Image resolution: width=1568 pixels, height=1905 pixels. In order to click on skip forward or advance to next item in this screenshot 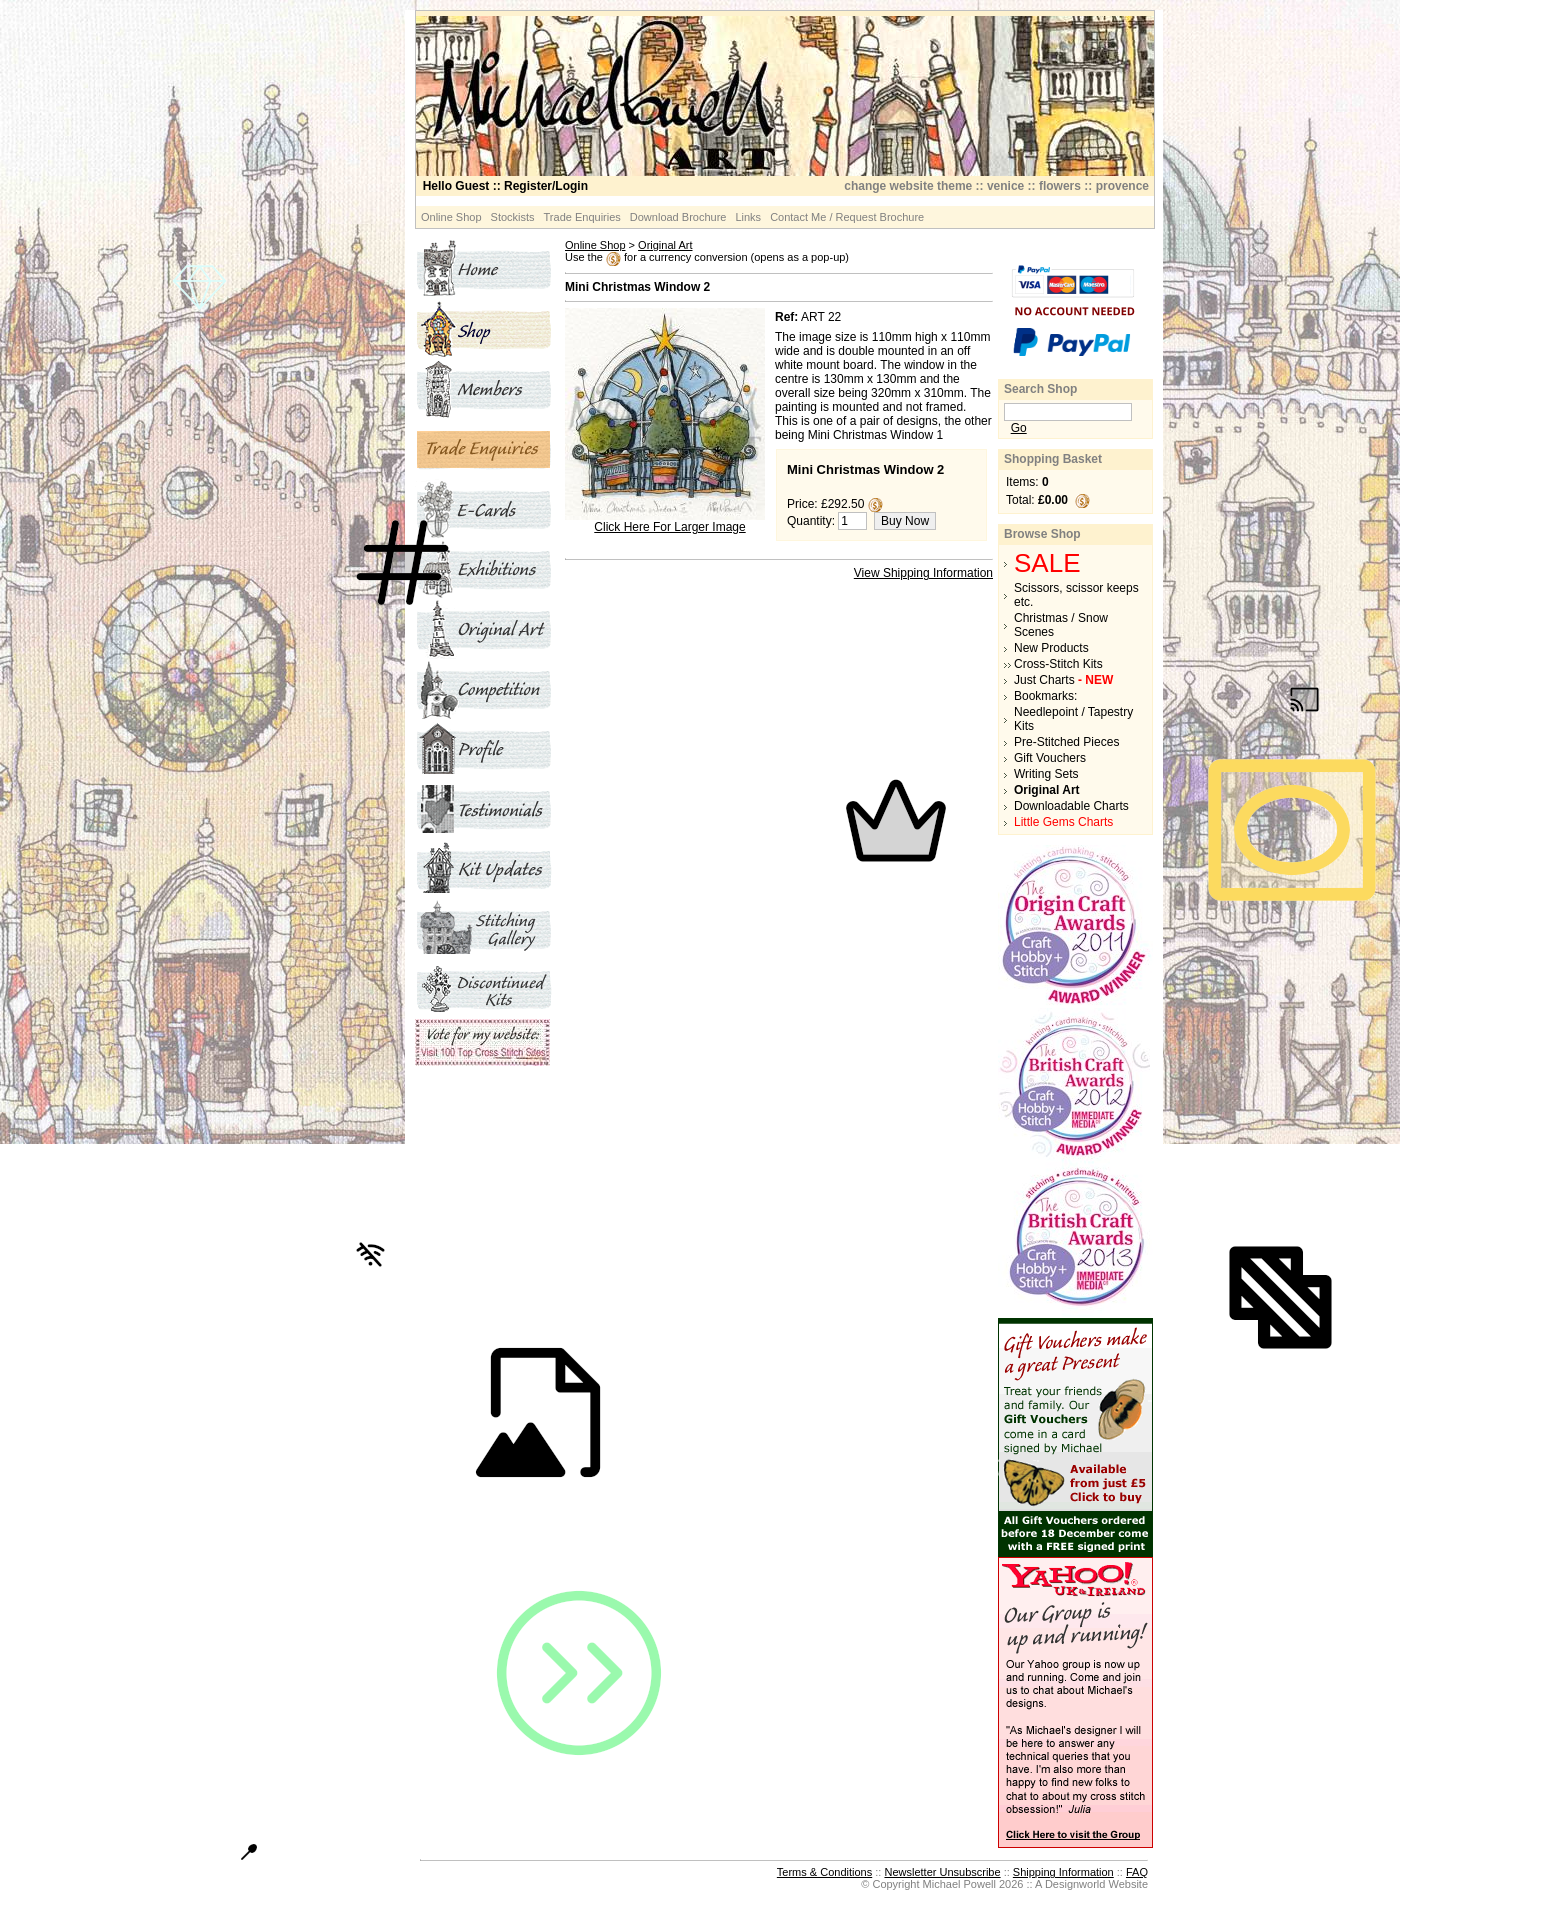, I will do `click(579, 1673)`.